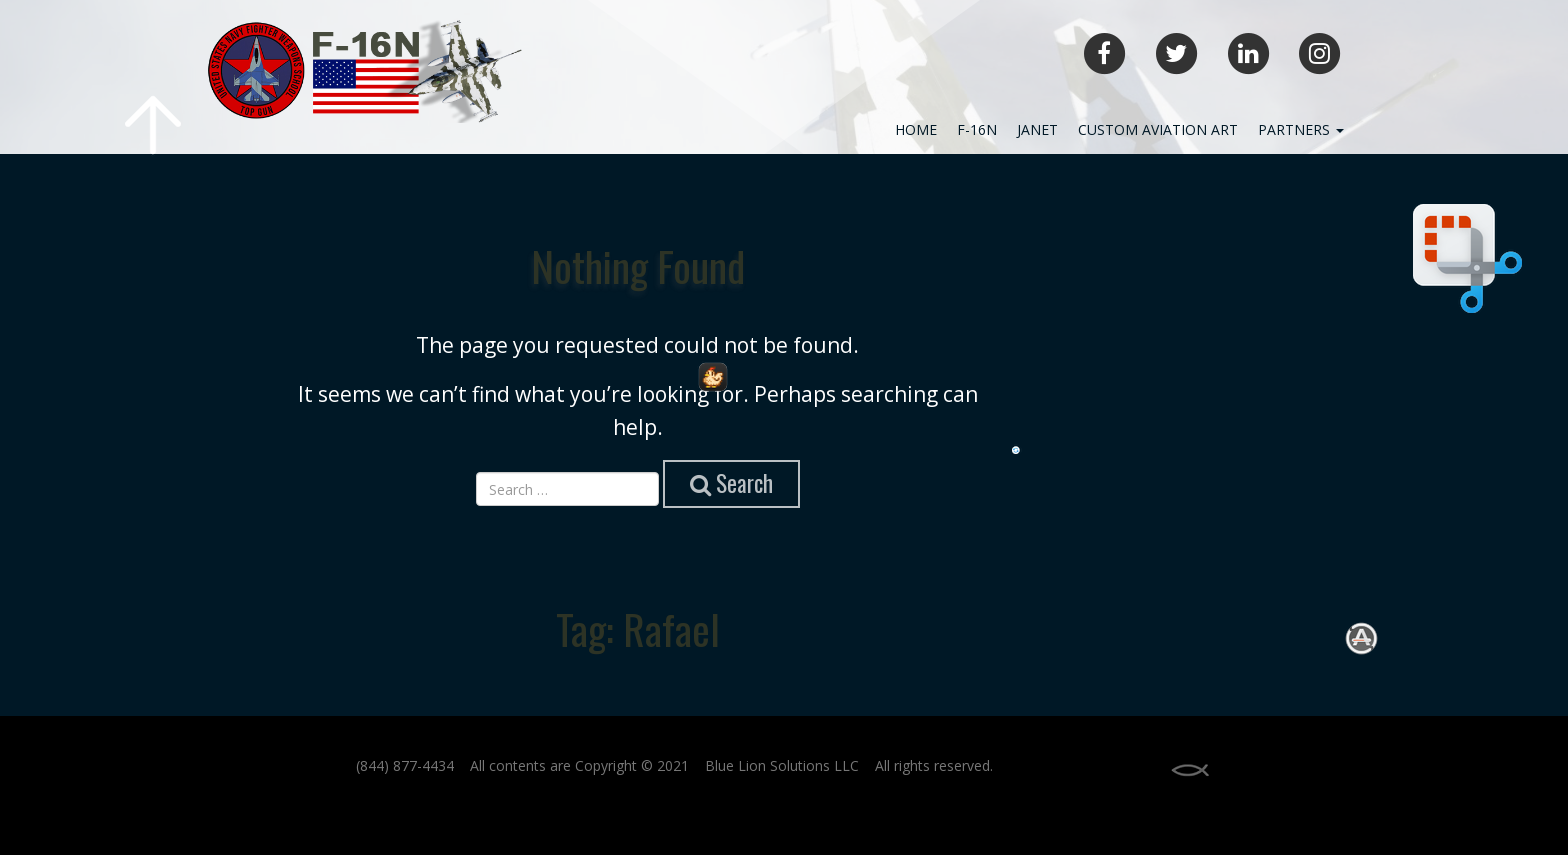 The width and height of the screenshot is (1568, 855). What do you see at coordinates (1020, 446) in the screenshot?
I see `indicates content is syncing or refreshing` at bounding box center [1020, 446].